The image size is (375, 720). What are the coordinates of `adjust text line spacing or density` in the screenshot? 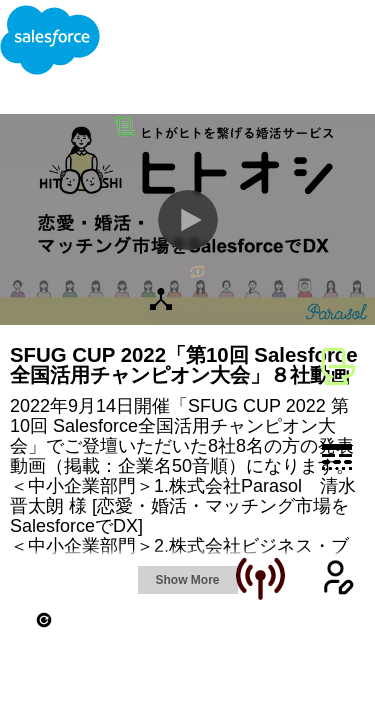 It's located at (337, 457).